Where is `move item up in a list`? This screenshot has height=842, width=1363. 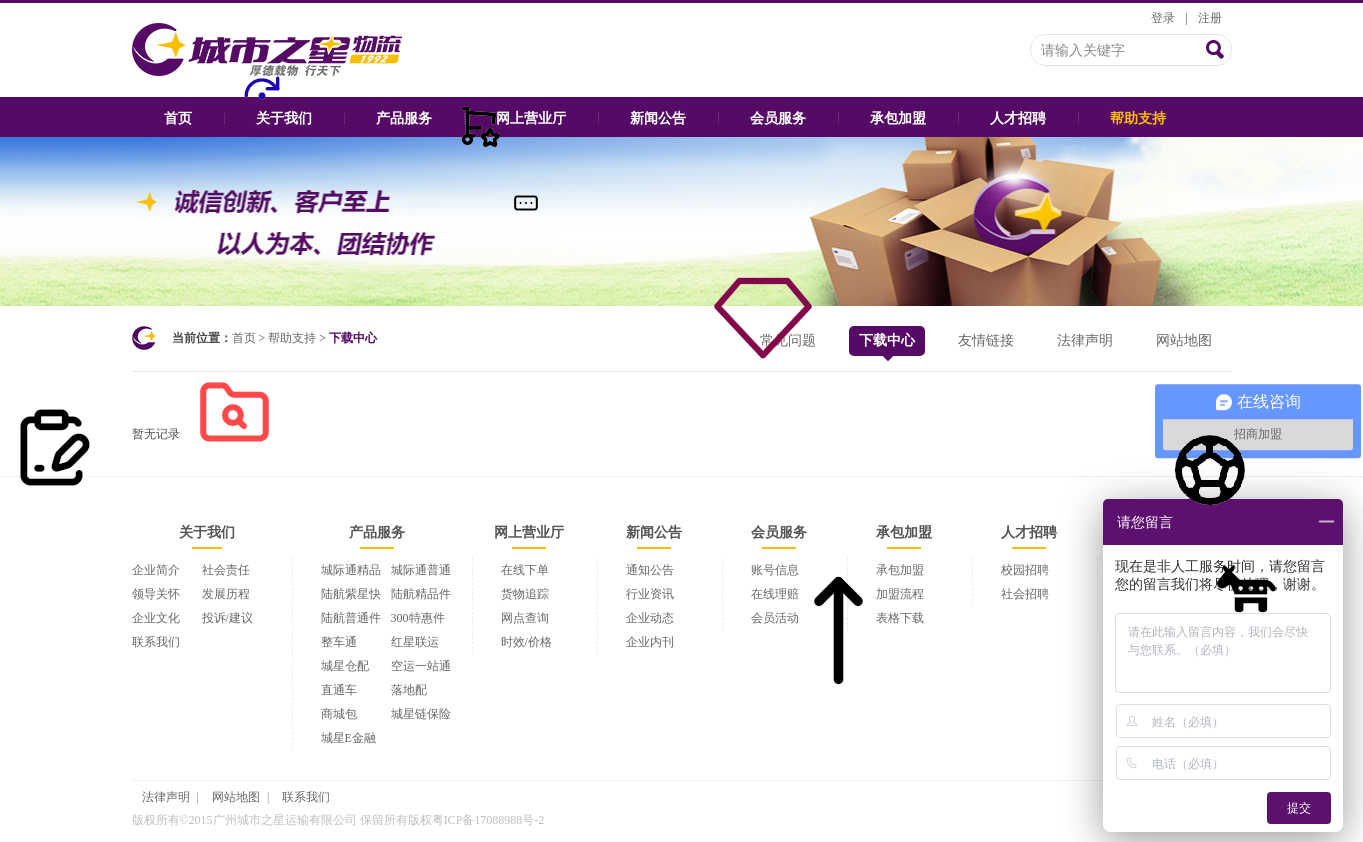
move item up in a list is located at coordinates (838, 630).